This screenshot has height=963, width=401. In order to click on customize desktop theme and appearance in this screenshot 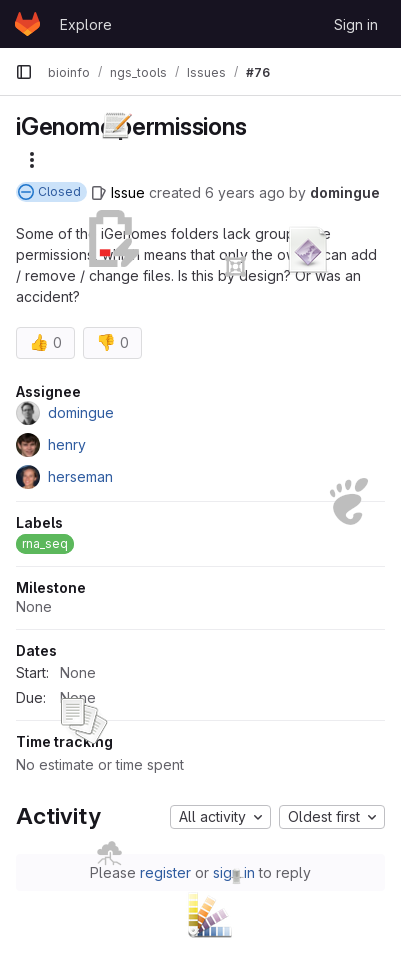, I will do `click(210, 915)`.